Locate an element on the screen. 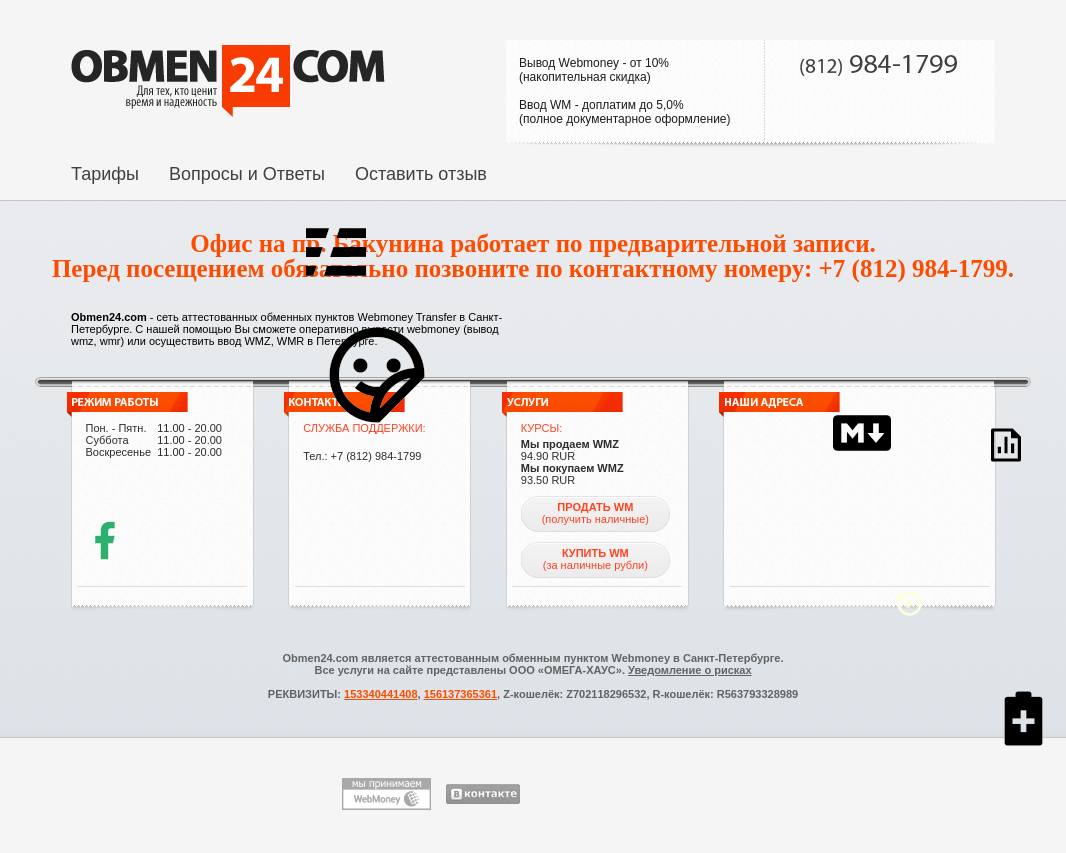 The image size is (1066, 853). enable battery saver mode is located at coordinates (1023, 718).